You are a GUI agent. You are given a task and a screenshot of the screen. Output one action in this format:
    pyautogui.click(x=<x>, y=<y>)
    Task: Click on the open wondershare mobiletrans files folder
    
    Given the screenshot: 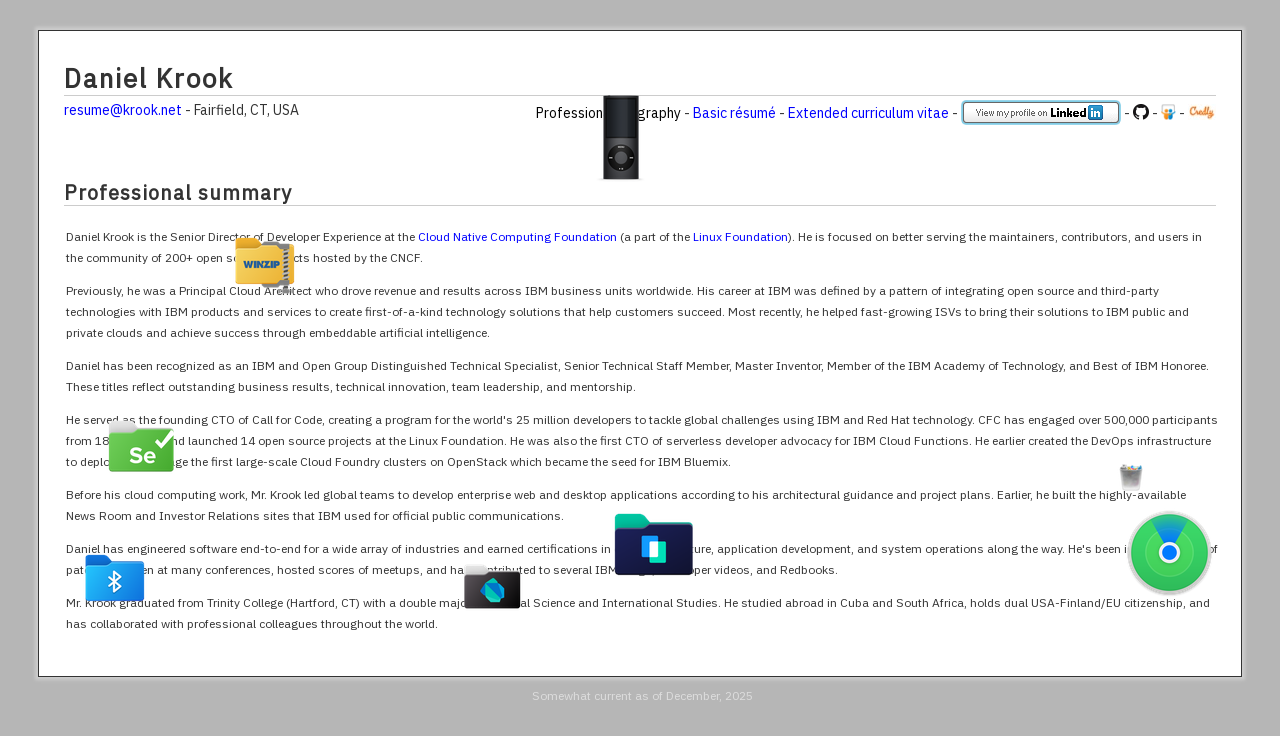 What is the action you would take?
    pyautogui.click(x=653, y=546)
    